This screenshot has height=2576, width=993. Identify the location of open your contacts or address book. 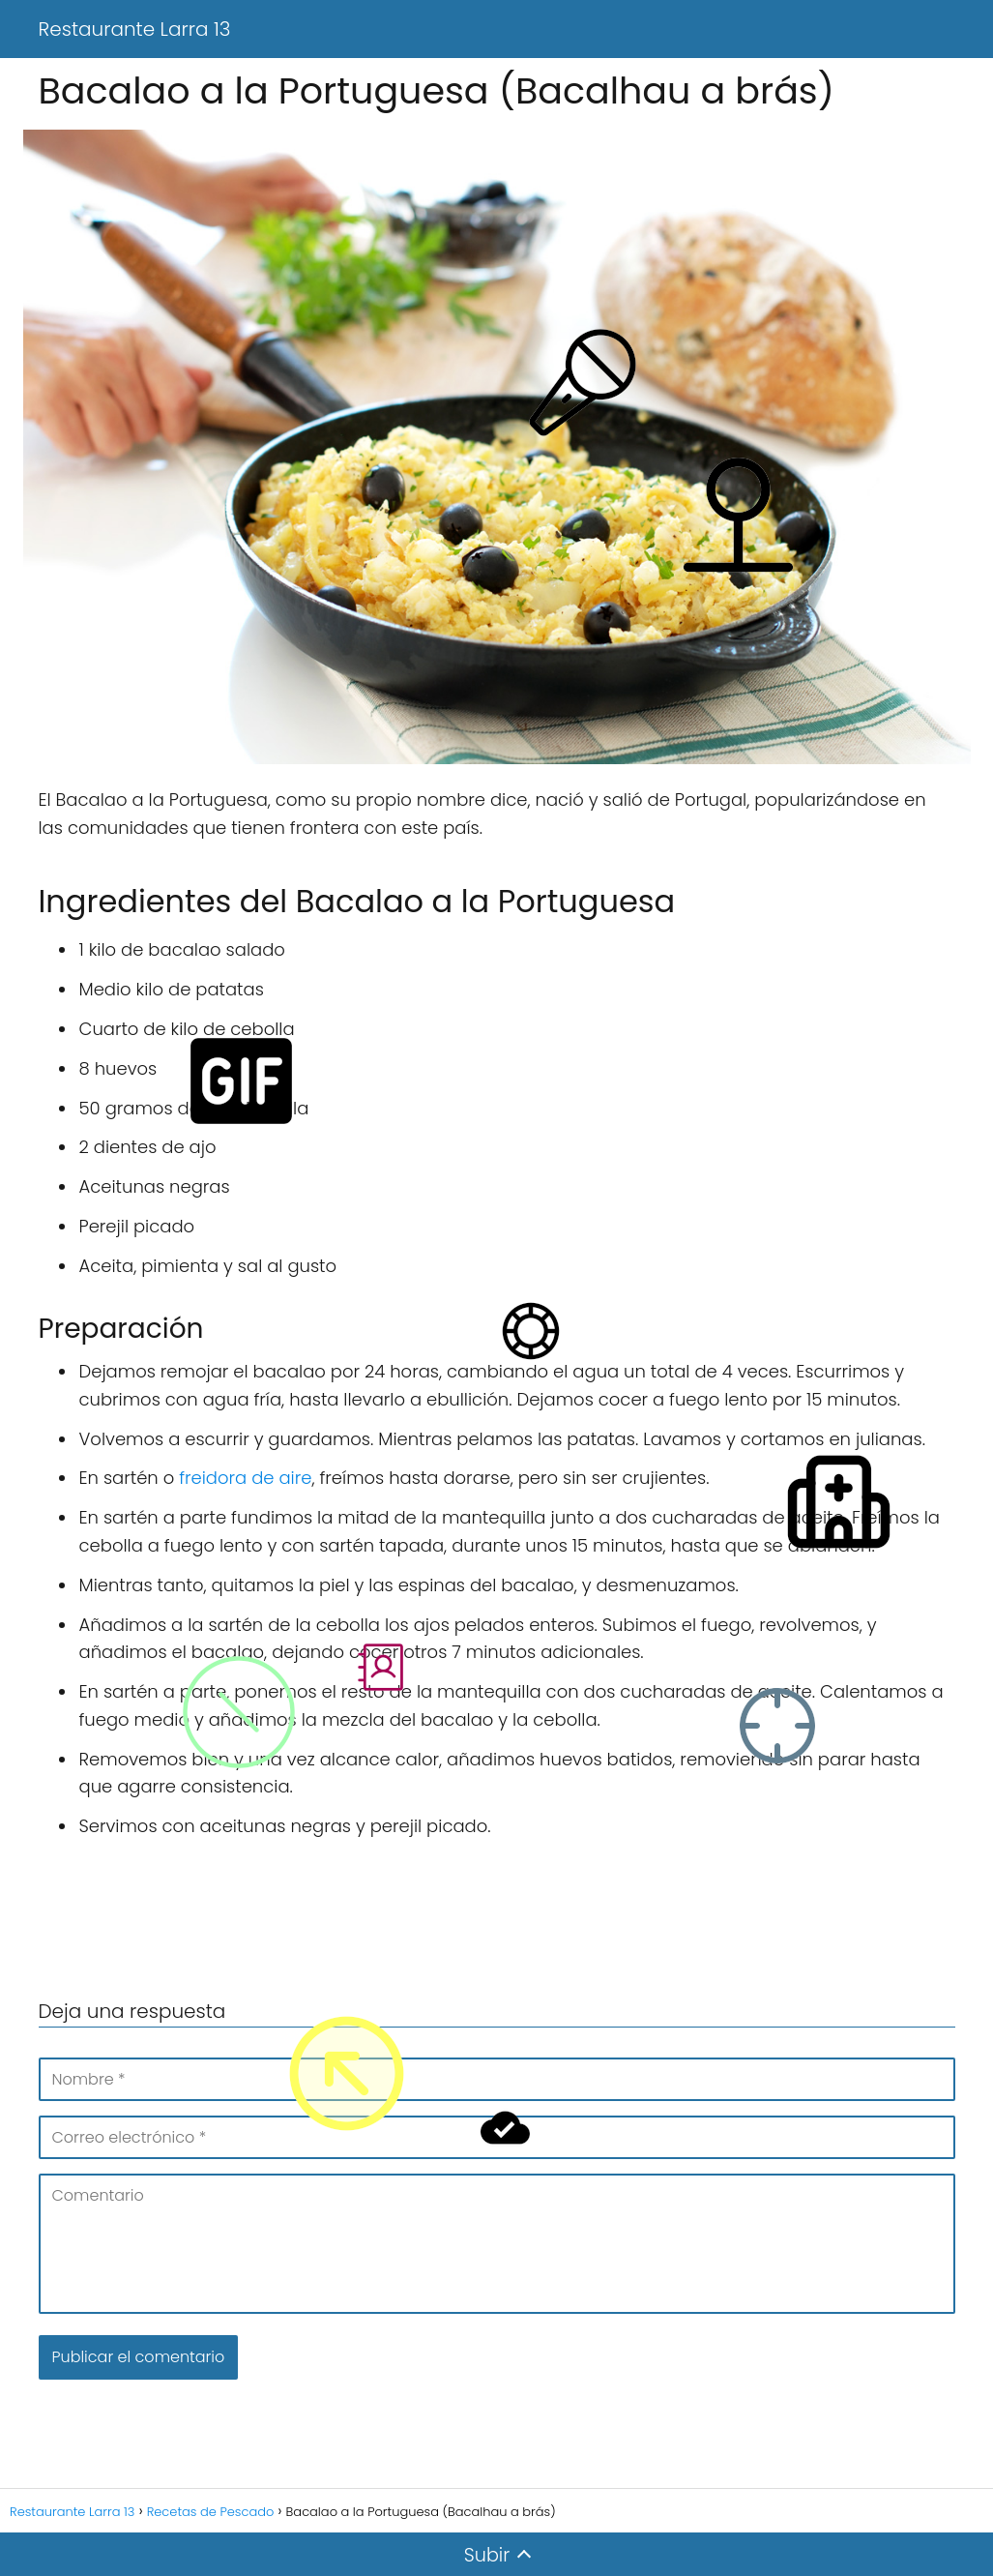
(381, 1667).